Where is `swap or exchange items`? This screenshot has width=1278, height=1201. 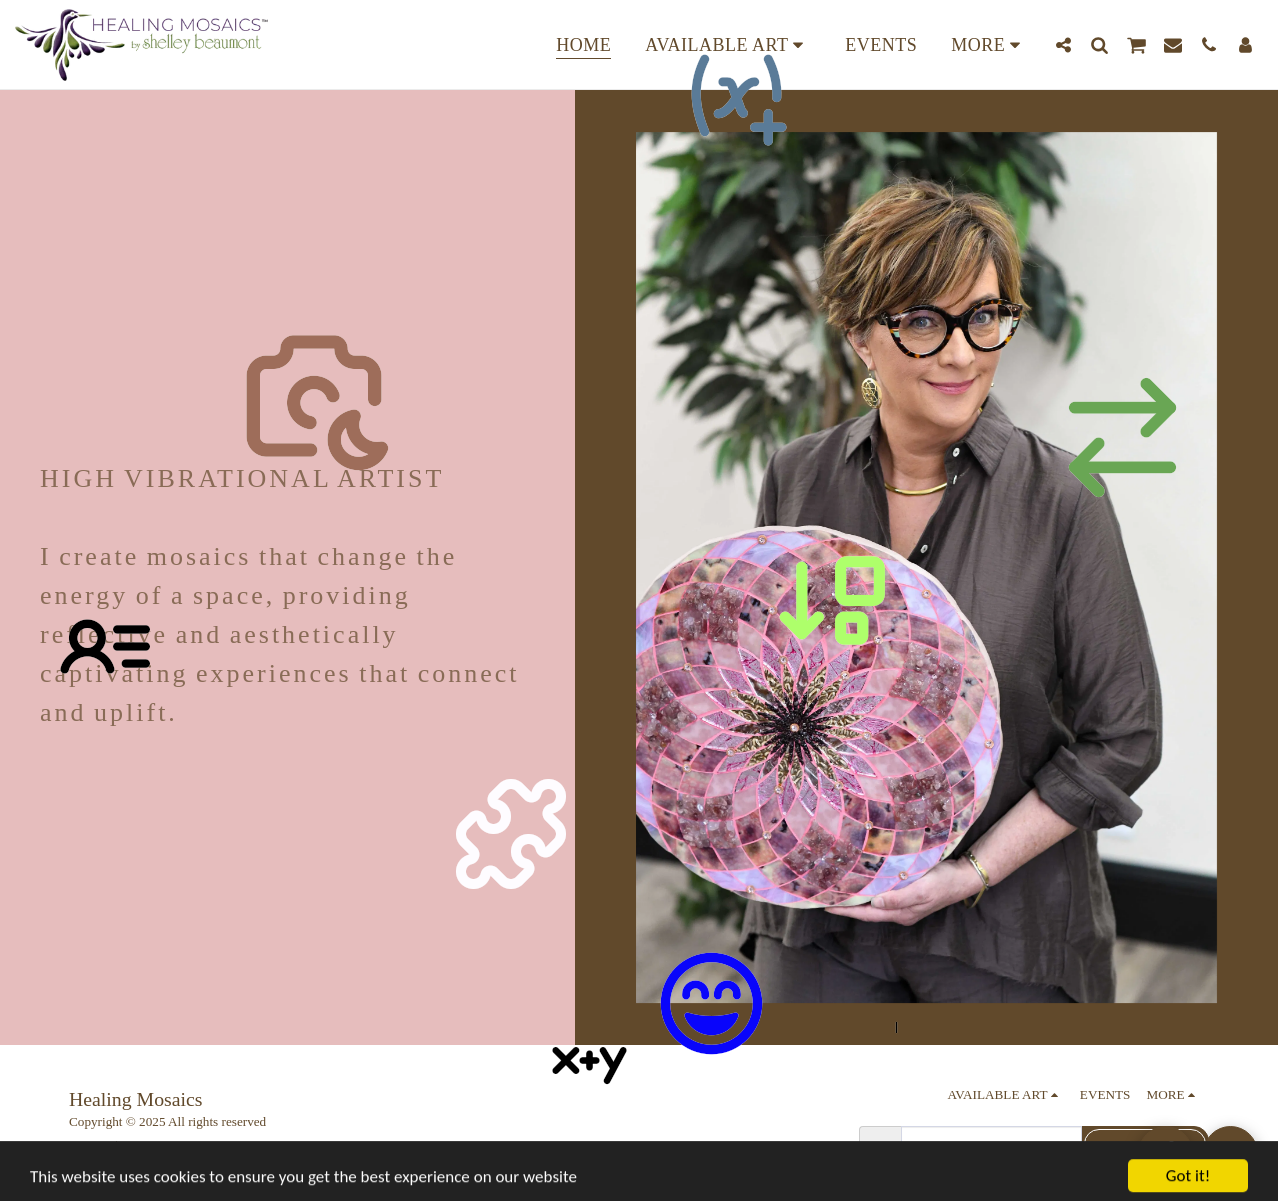
swap or exchange items is located at coordinates (1122, 437).